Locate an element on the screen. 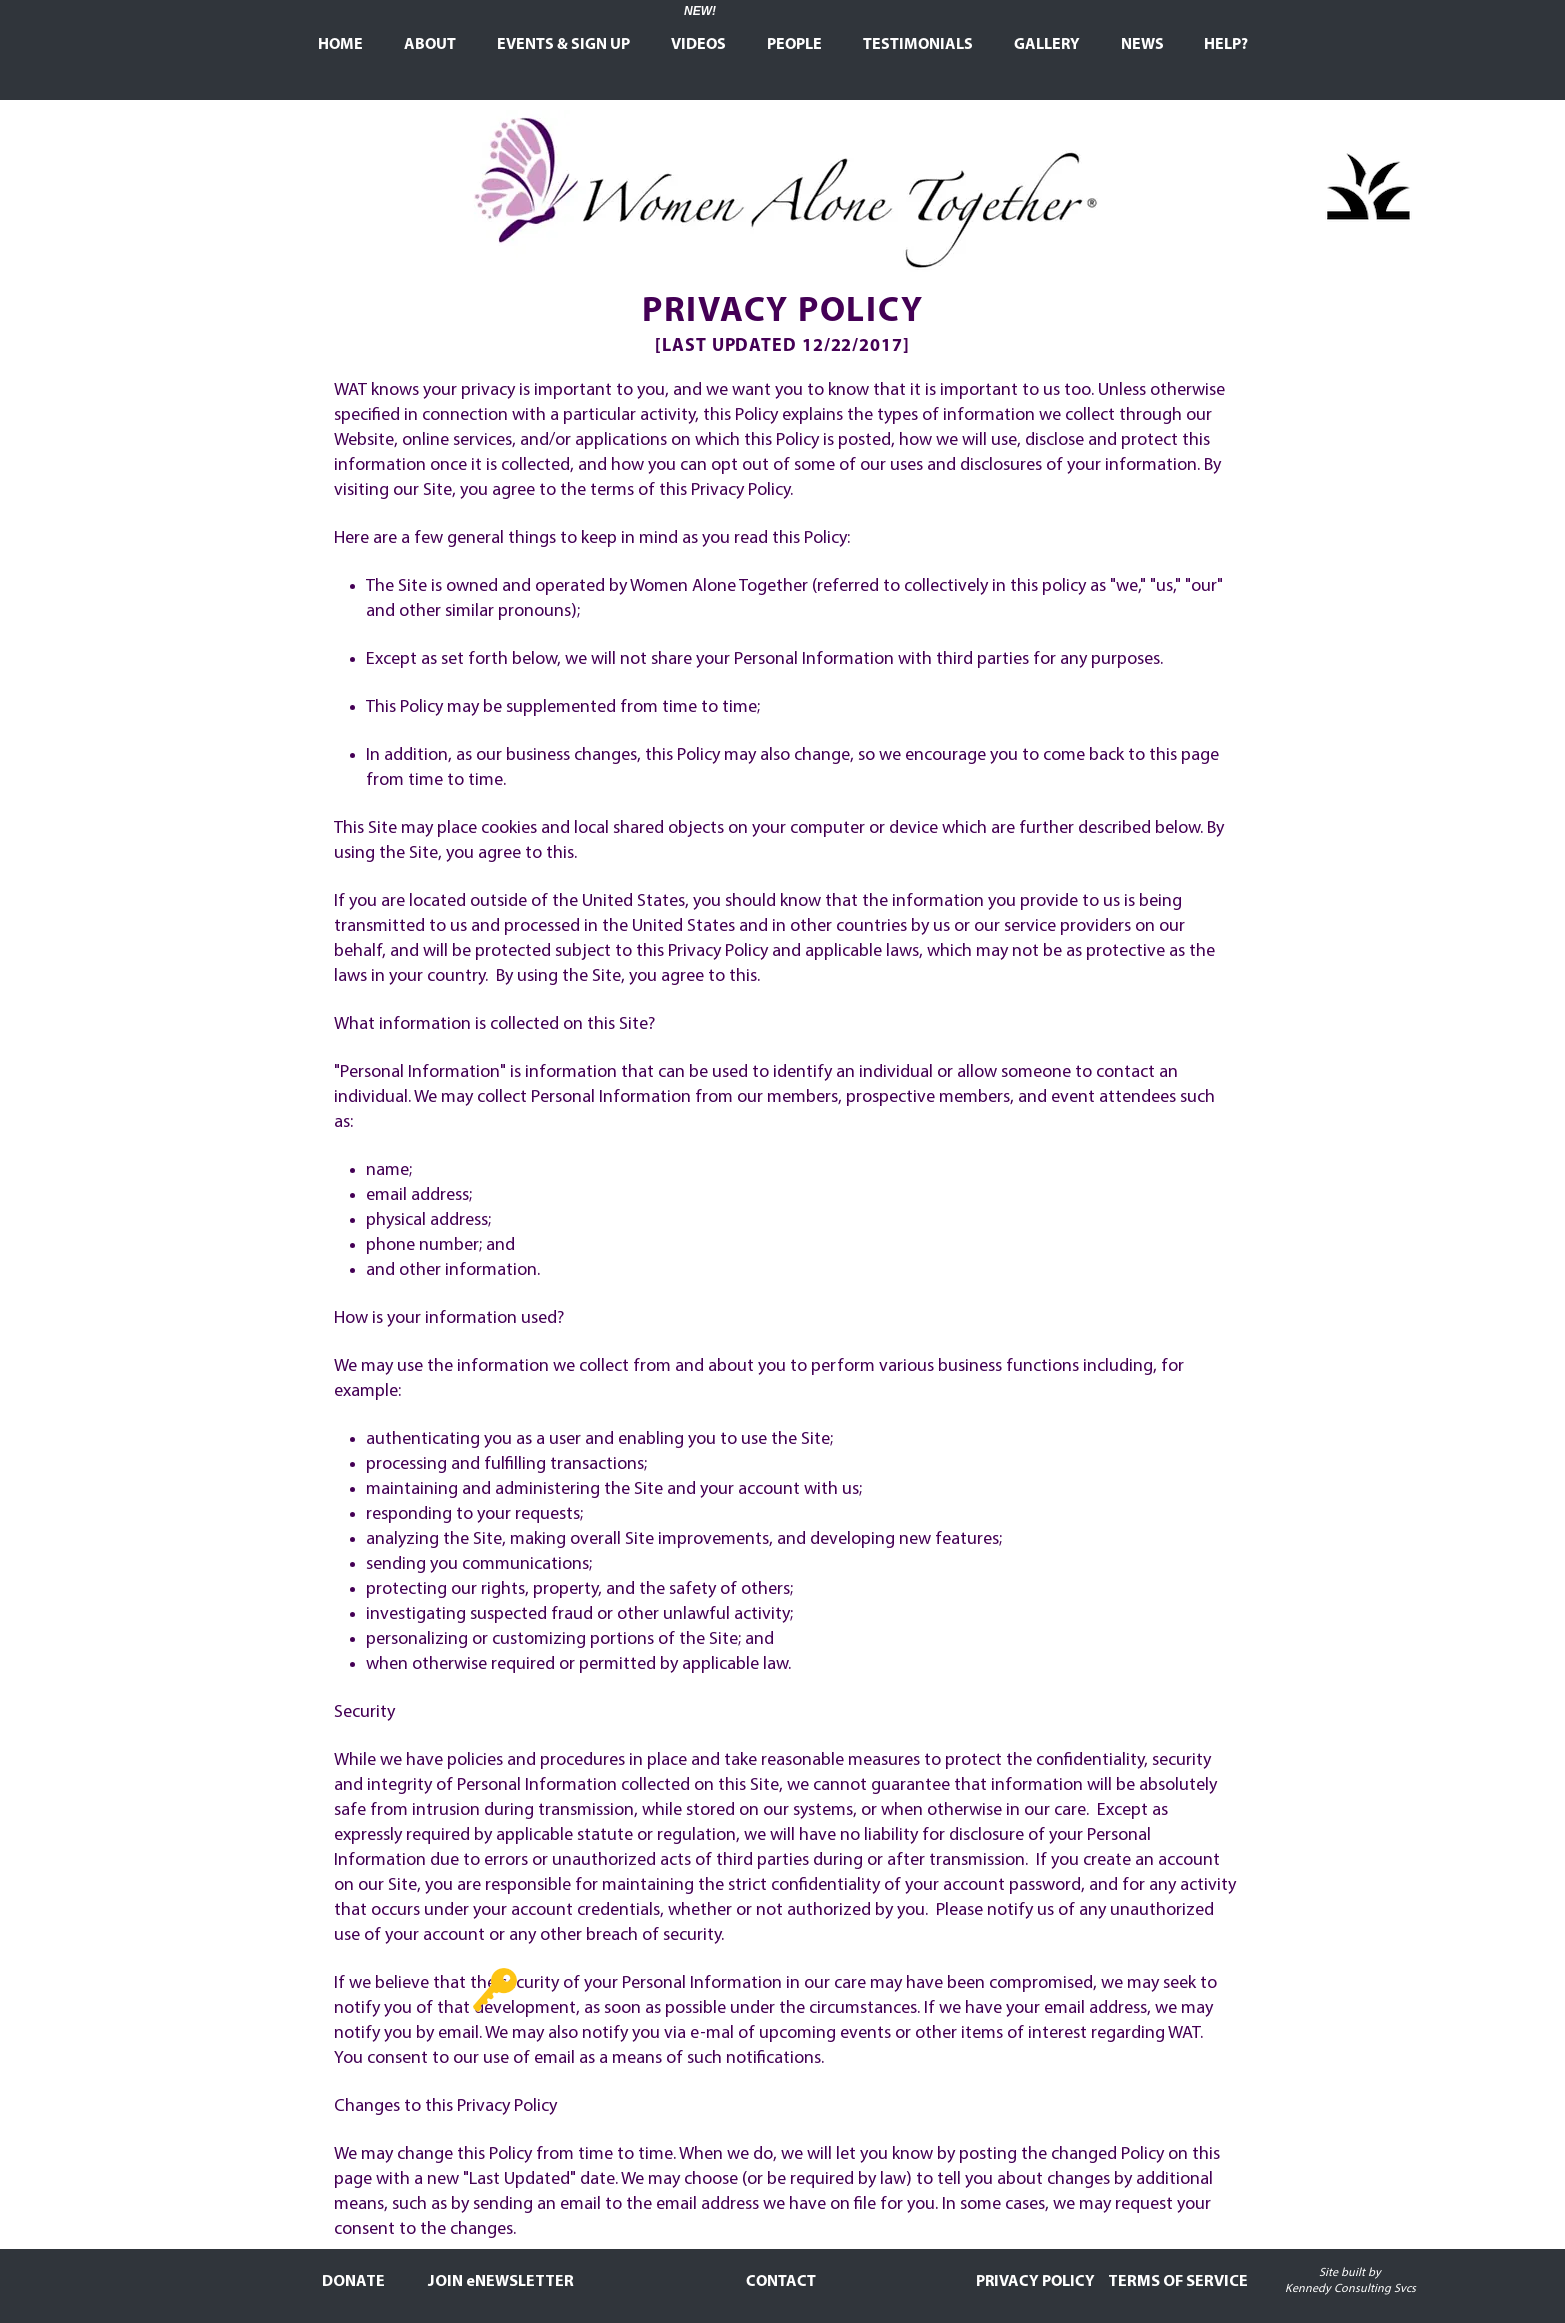 This screenshot has height=2323, width=1565. access security or password settings is located at coordinates (495, 1990).